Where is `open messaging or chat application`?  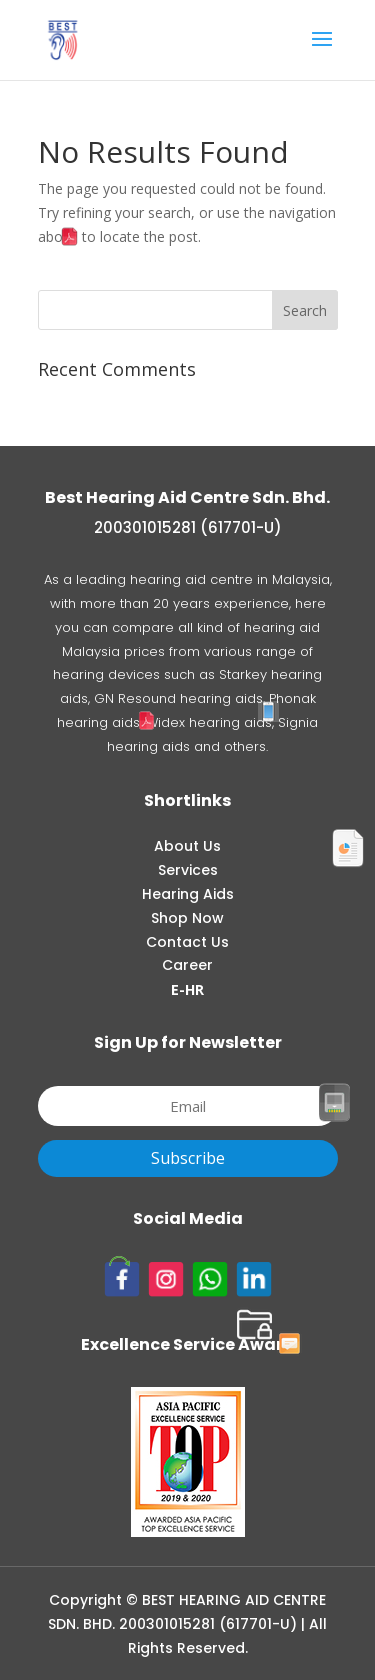 open messaging or chat application is located at coordinates (289, 1343).